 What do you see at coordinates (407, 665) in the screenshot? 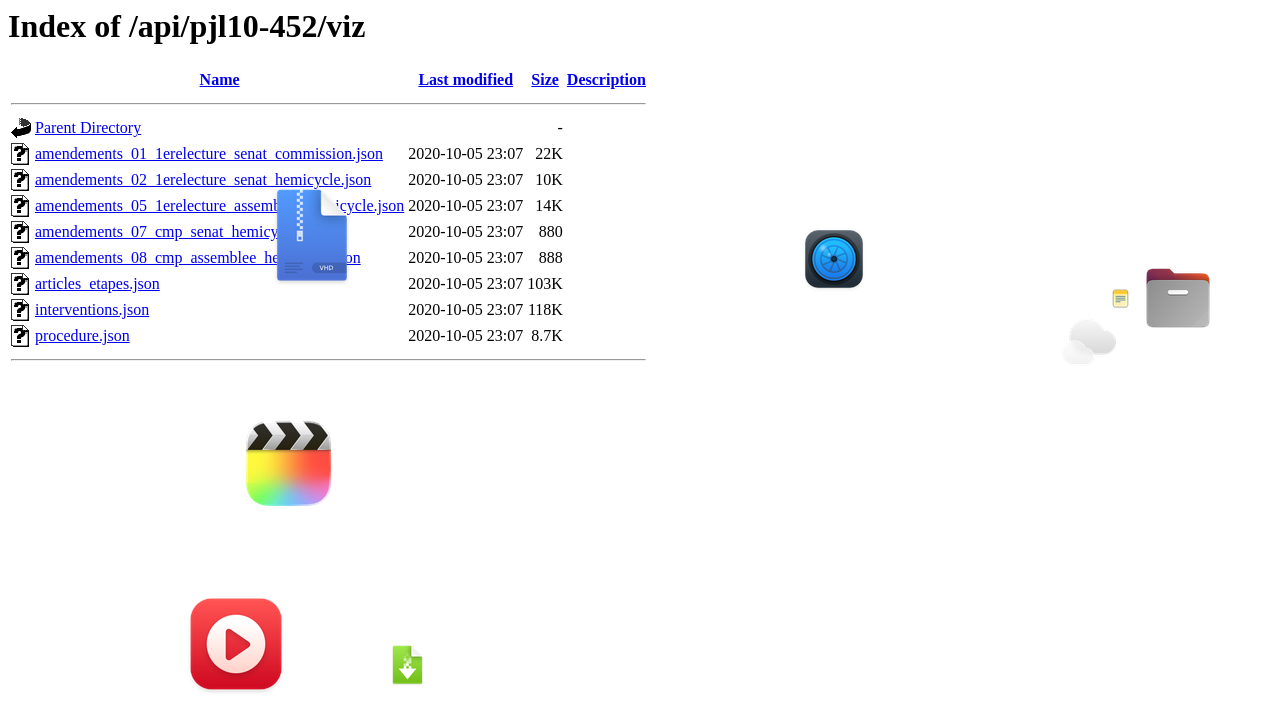
I see `file download in progress` at bounding box center [407, 665].